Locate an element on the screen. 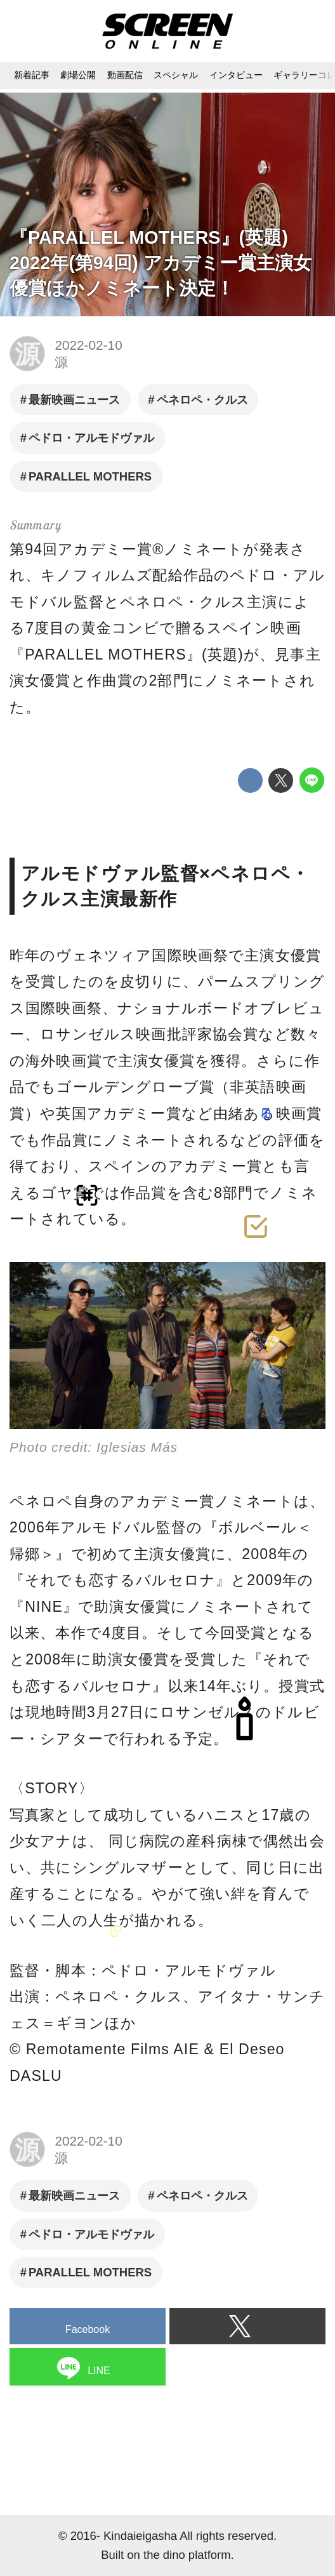 This screenshot has width=335, height=2576. scan a QR code or barcode is located at coordinates (87, 1195).